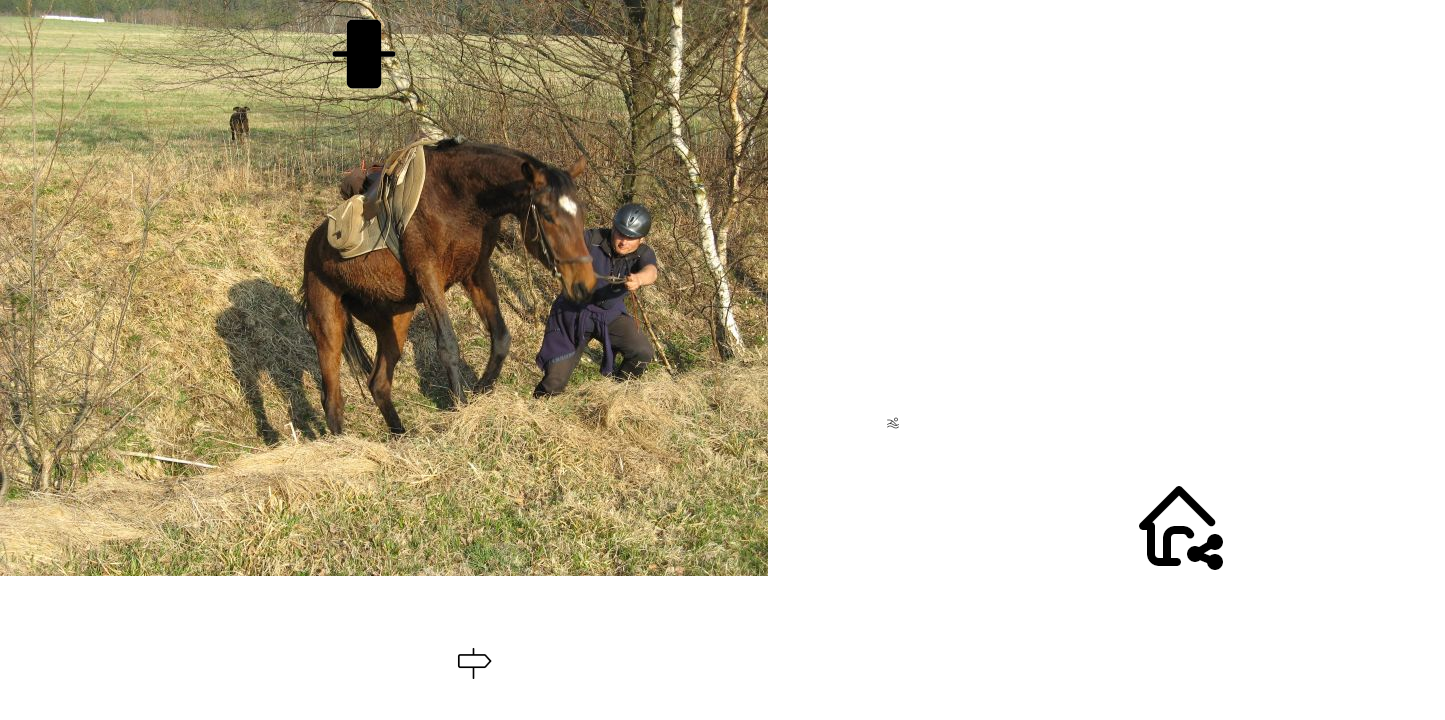  What do you see at coordinates (473, 663) in the screenshot?
I see `access directions or navigation options` at bounding box center [473, 663].